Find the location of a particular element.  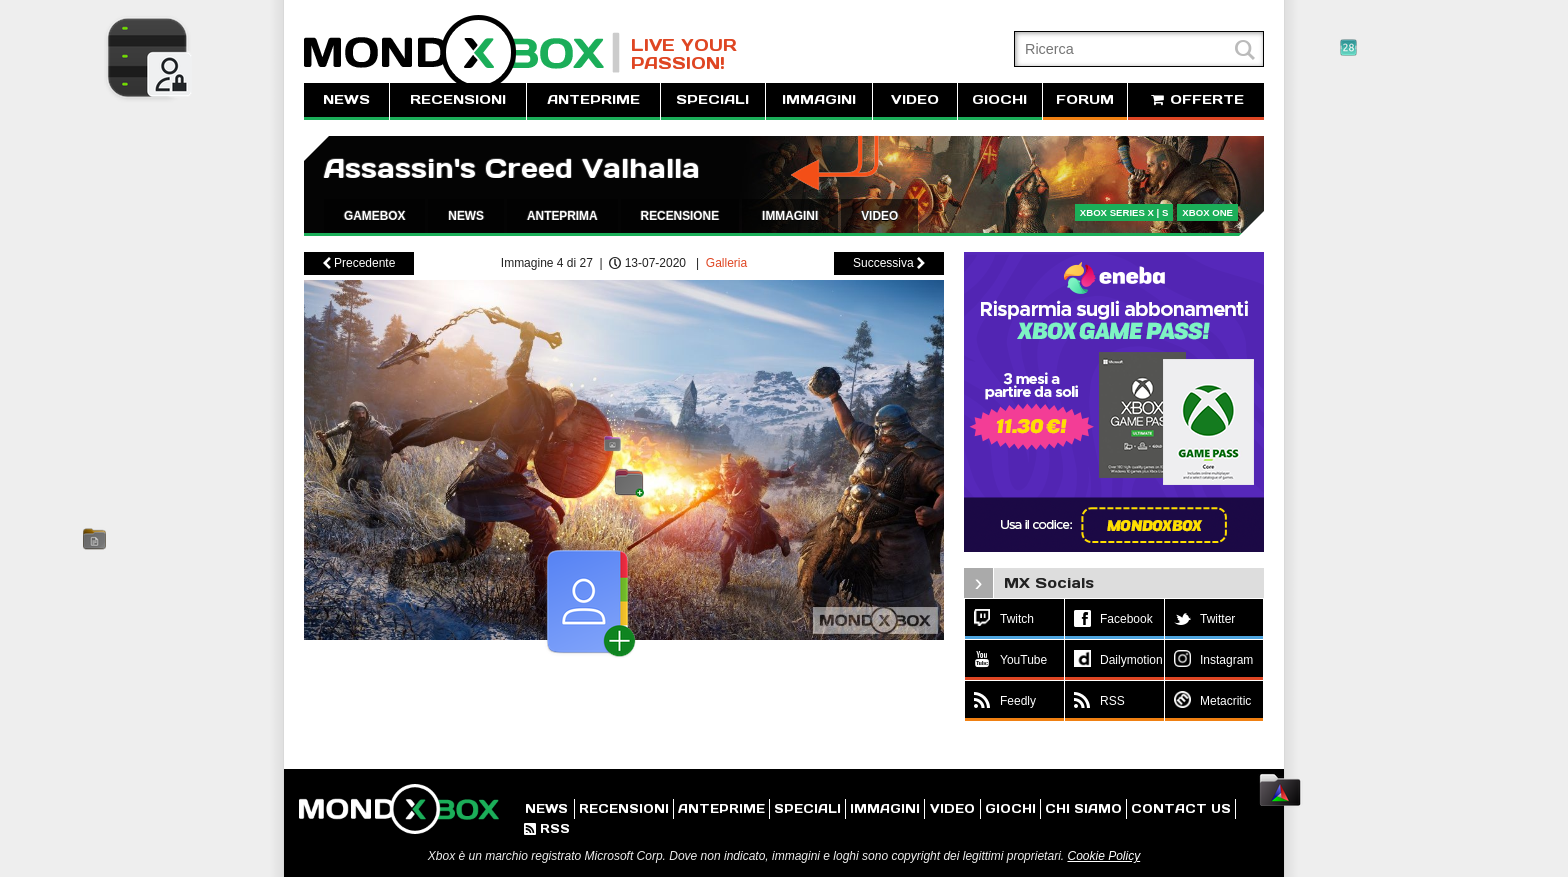

create a new folder is located at coordinates (629, 482).